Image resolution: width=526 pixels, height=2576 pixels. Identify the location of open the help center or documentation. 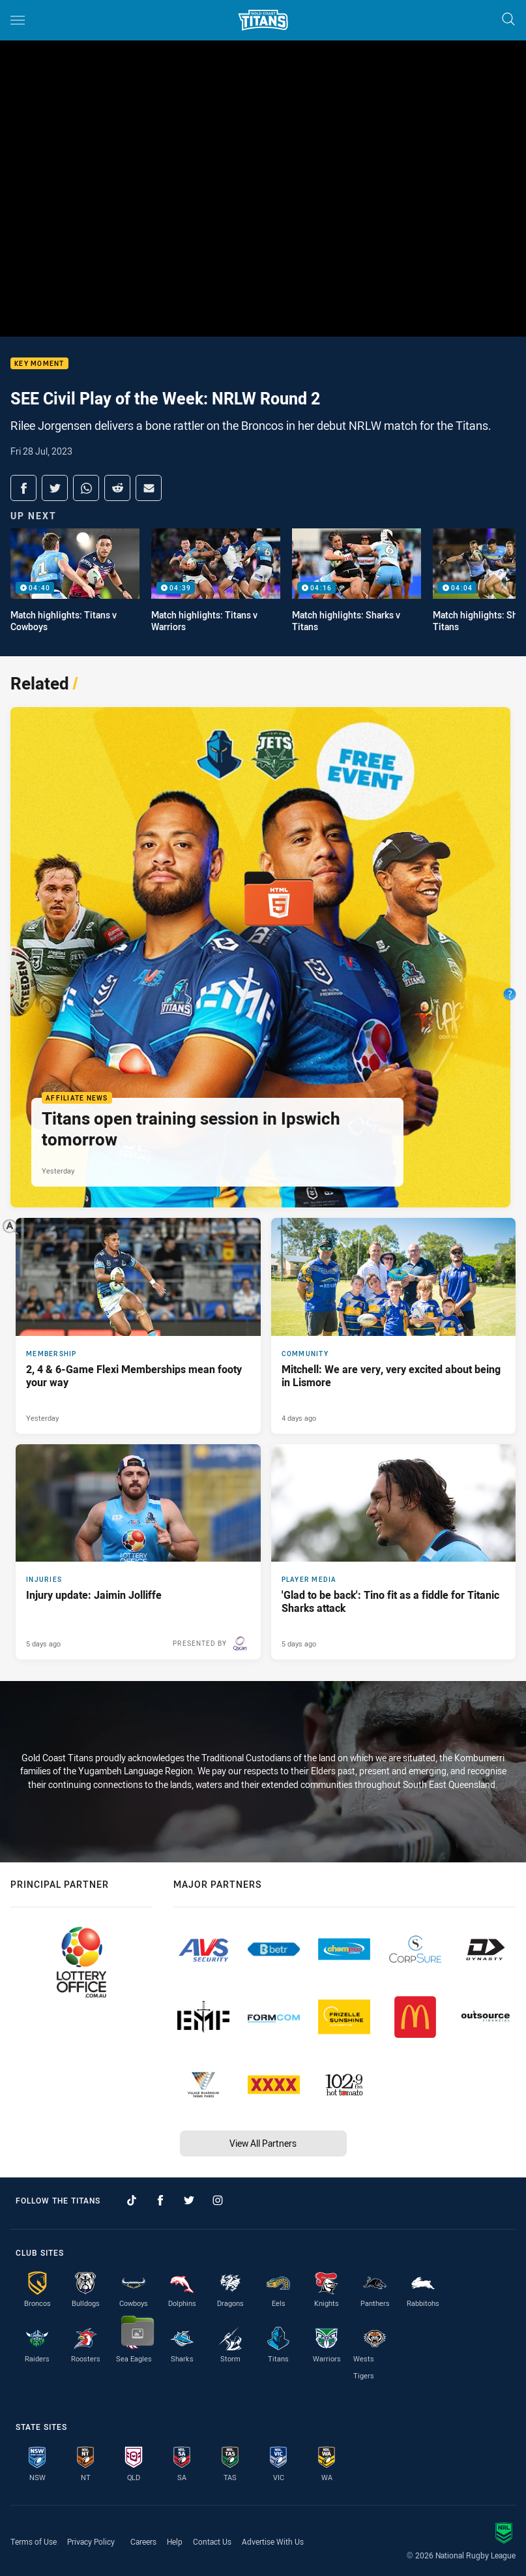
(510, 994).